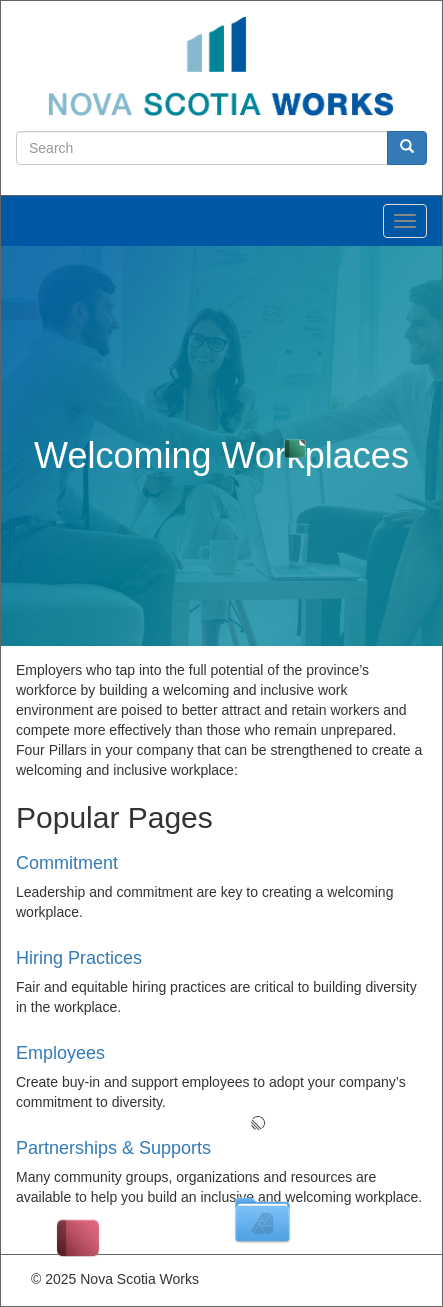  I want to click on open linear app, so click(258, 1123).